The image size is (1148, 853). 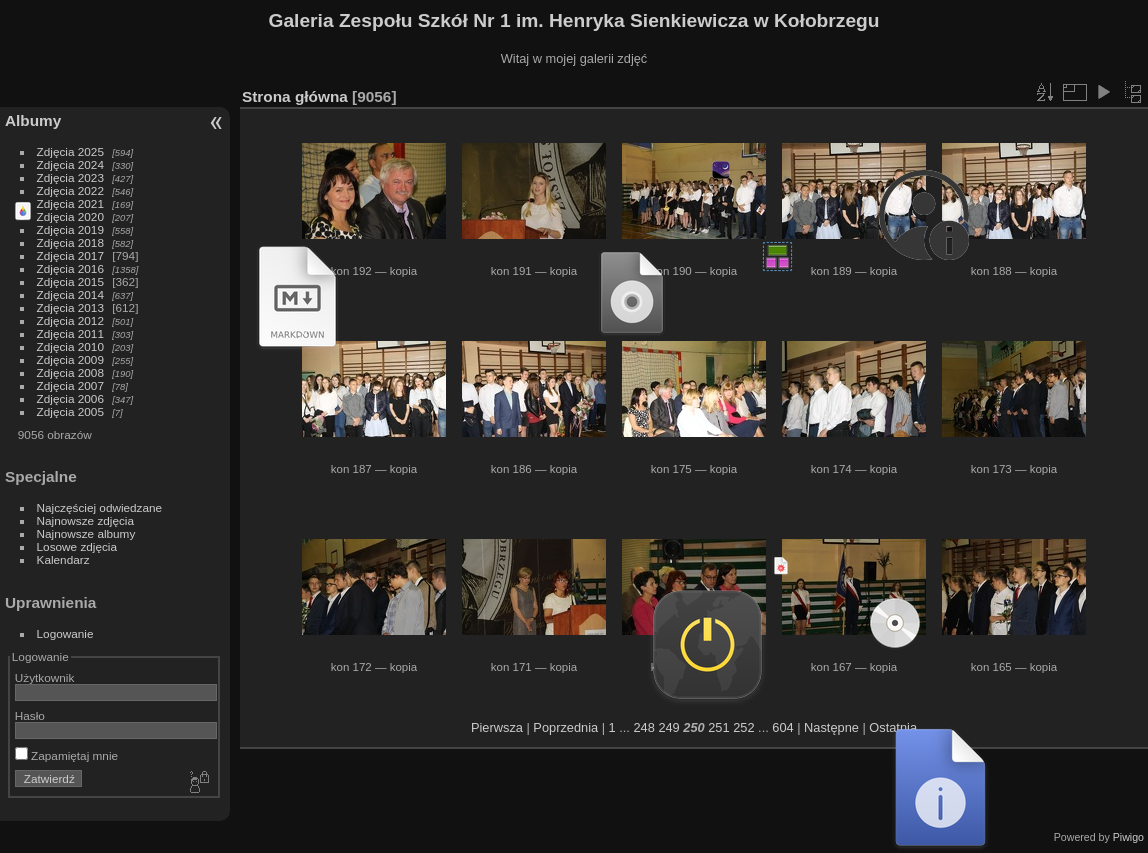 What do you see at coordinates (297, 298) in the screenshot?
I see `a markdown text file` at bounding box center [297, 298].